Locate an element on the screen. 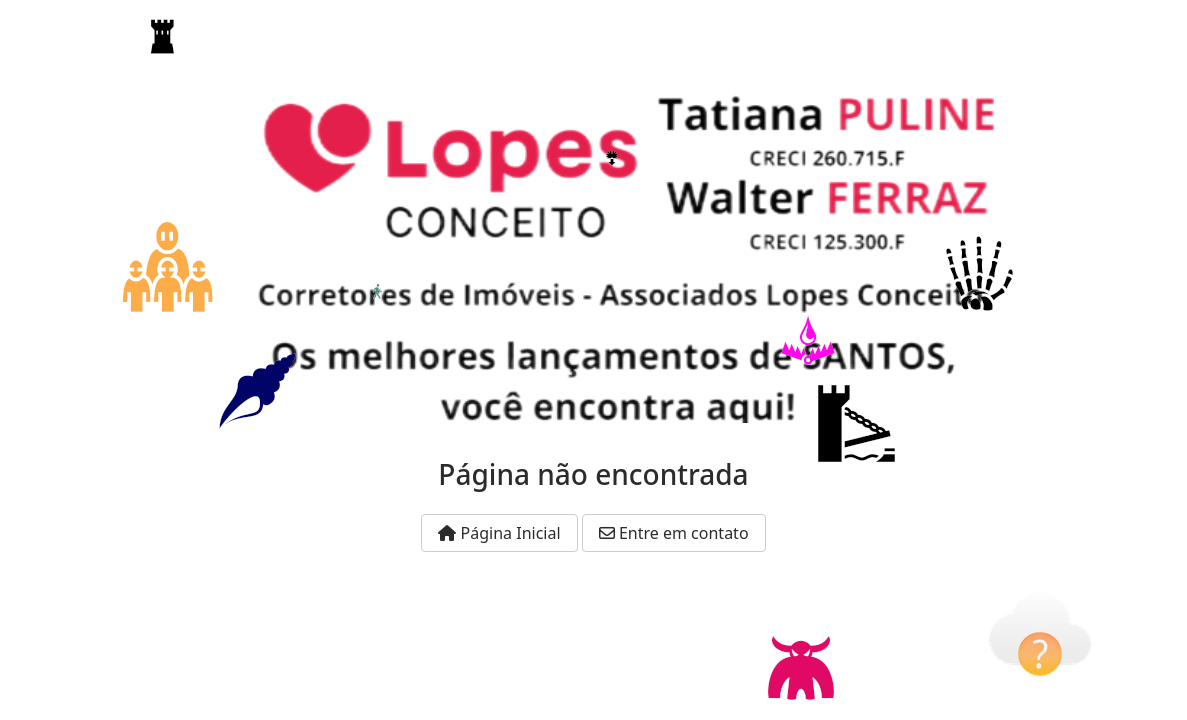  view your minions or followers in-game is located at coordinates (167, 266).